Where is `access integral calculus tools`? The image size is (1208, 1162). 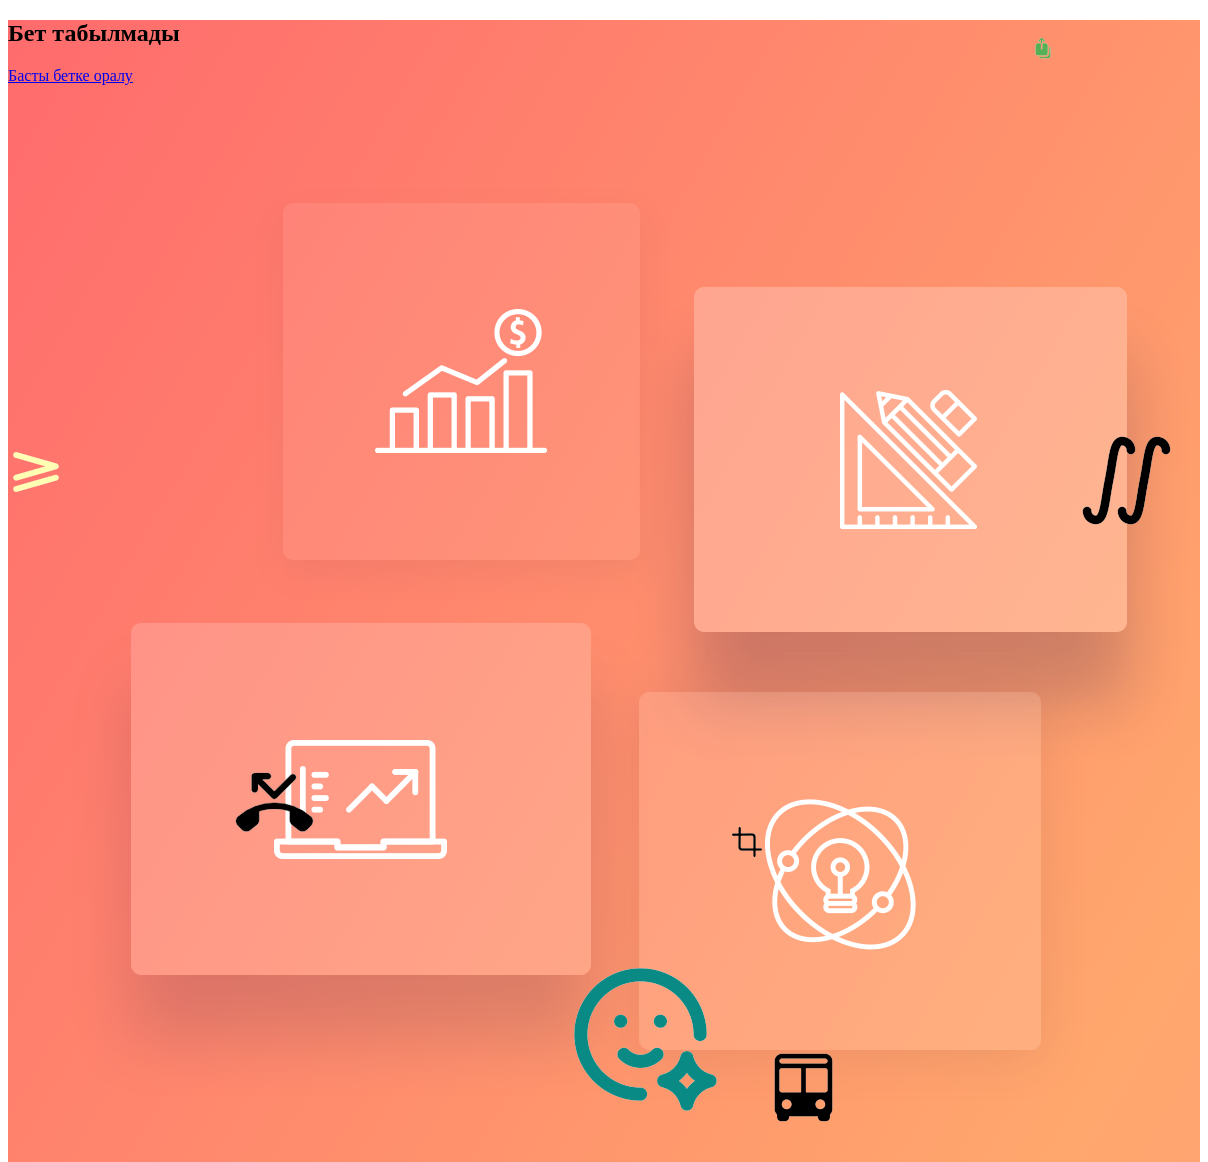 access integral calculus tools is located at coordinates (1126, 480).